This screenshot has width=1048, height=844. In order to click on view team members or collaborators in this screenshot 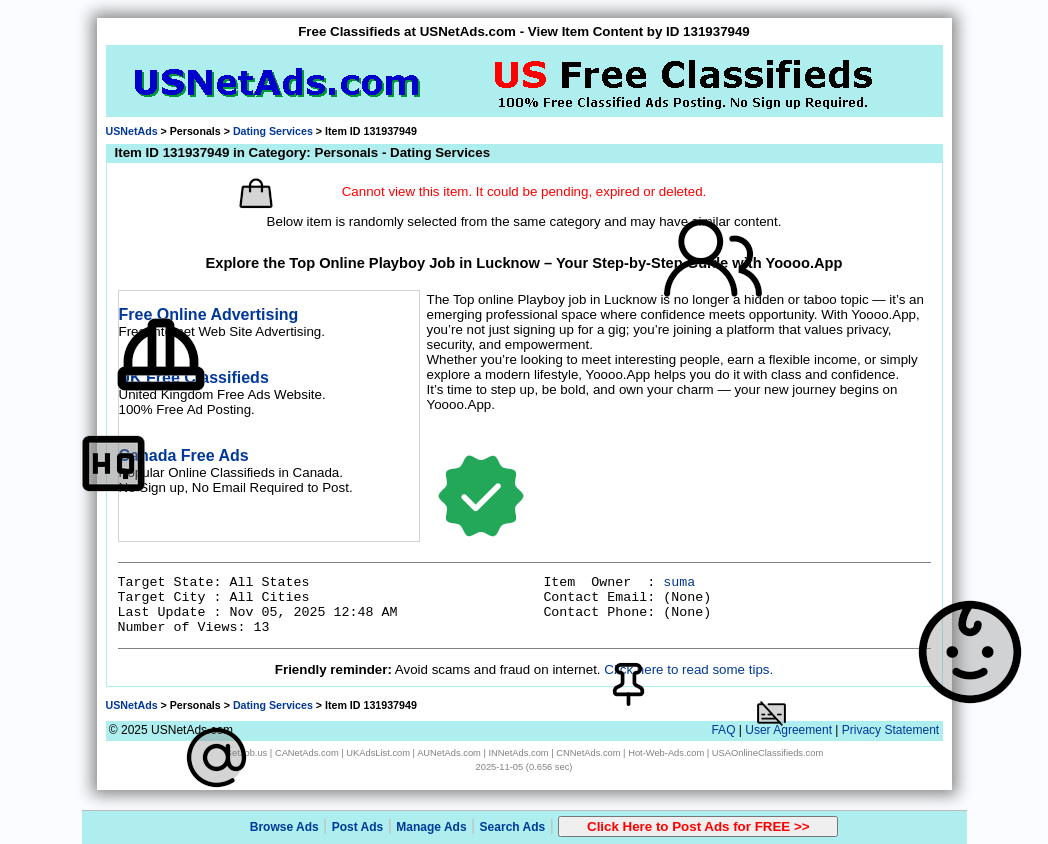, I will do `click(713, 258)`.